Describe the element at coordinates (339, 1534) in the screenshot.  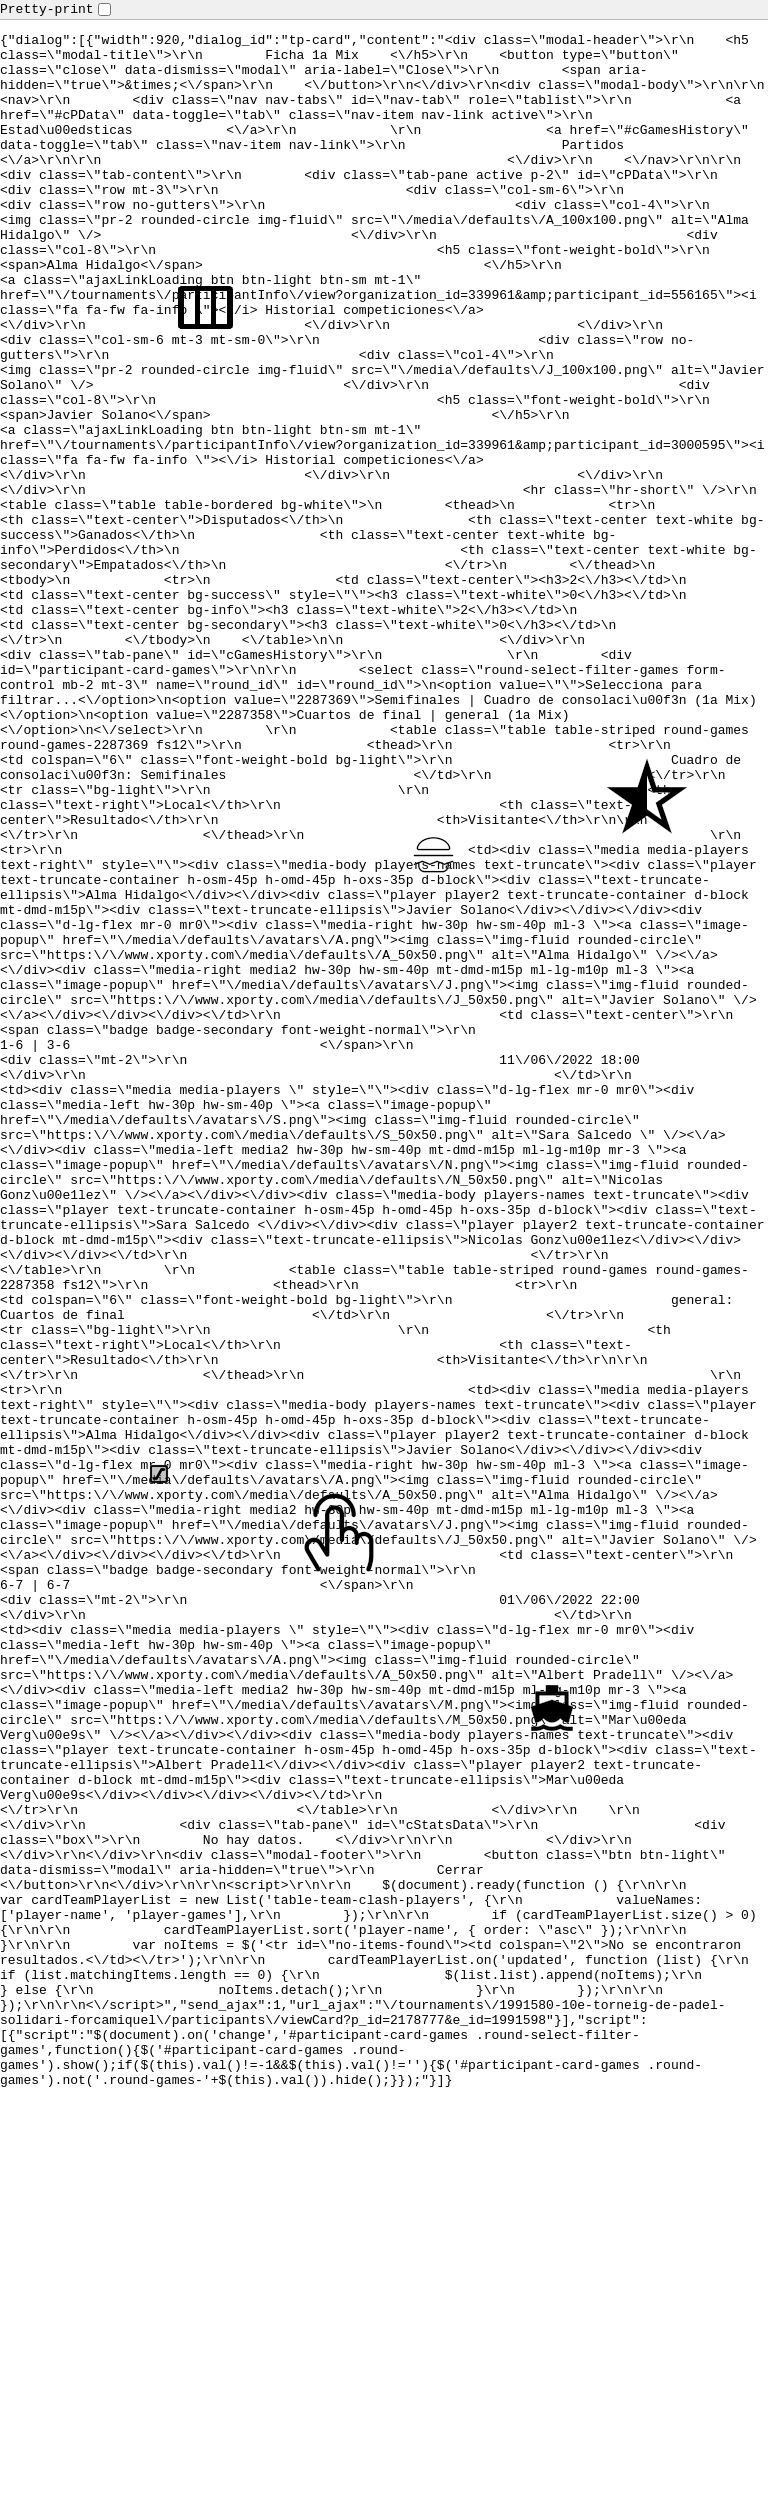
I see `tap to interact with this element` at that location.